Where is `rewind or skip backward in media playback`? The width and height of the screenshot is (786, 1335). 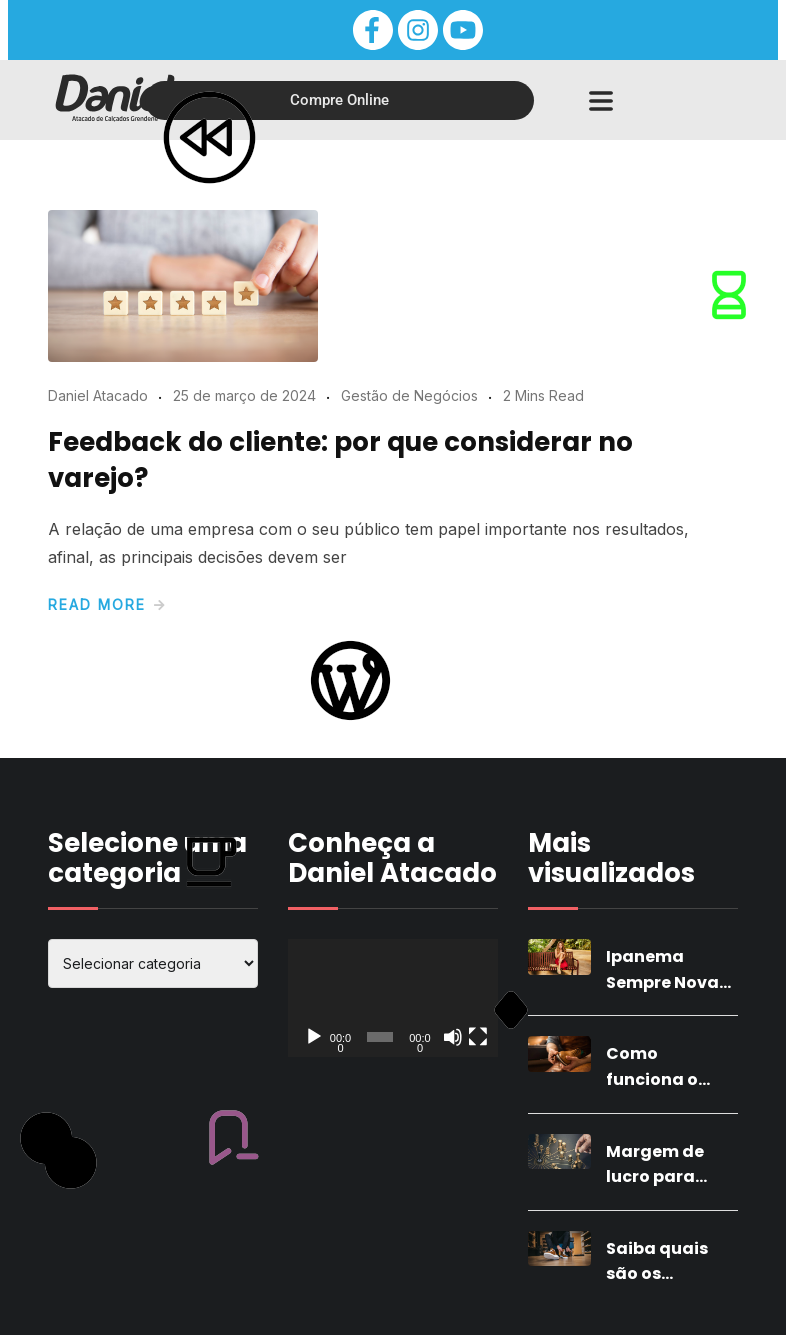 rewind or skip backward in media playback is located at coordinates (209, 137).